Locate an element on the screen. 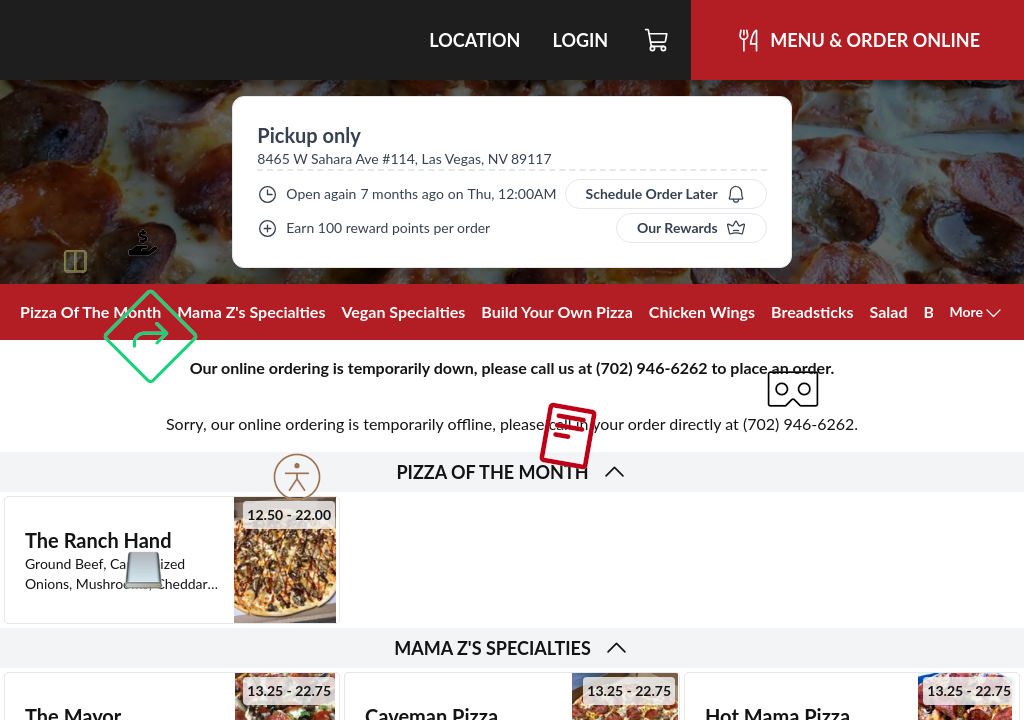 The width and height of the screenshot is (1024, 720). access removable storage device is located at coordinates (143, 570).